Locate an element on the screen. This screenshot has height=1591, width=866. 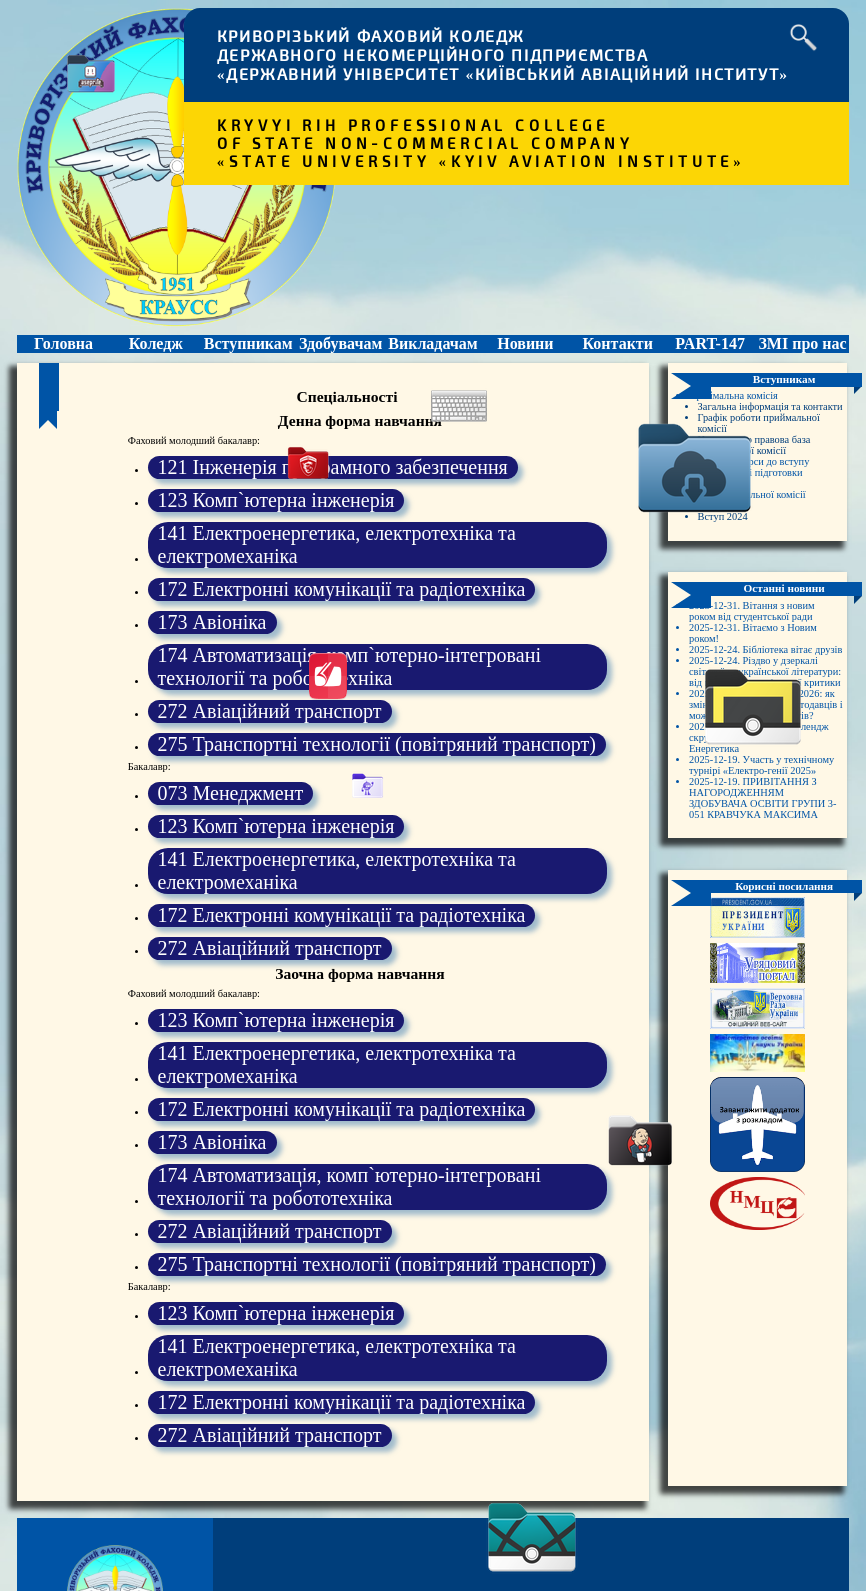
open folder containing MSI software or drivers is located at coordinates (308, 464).